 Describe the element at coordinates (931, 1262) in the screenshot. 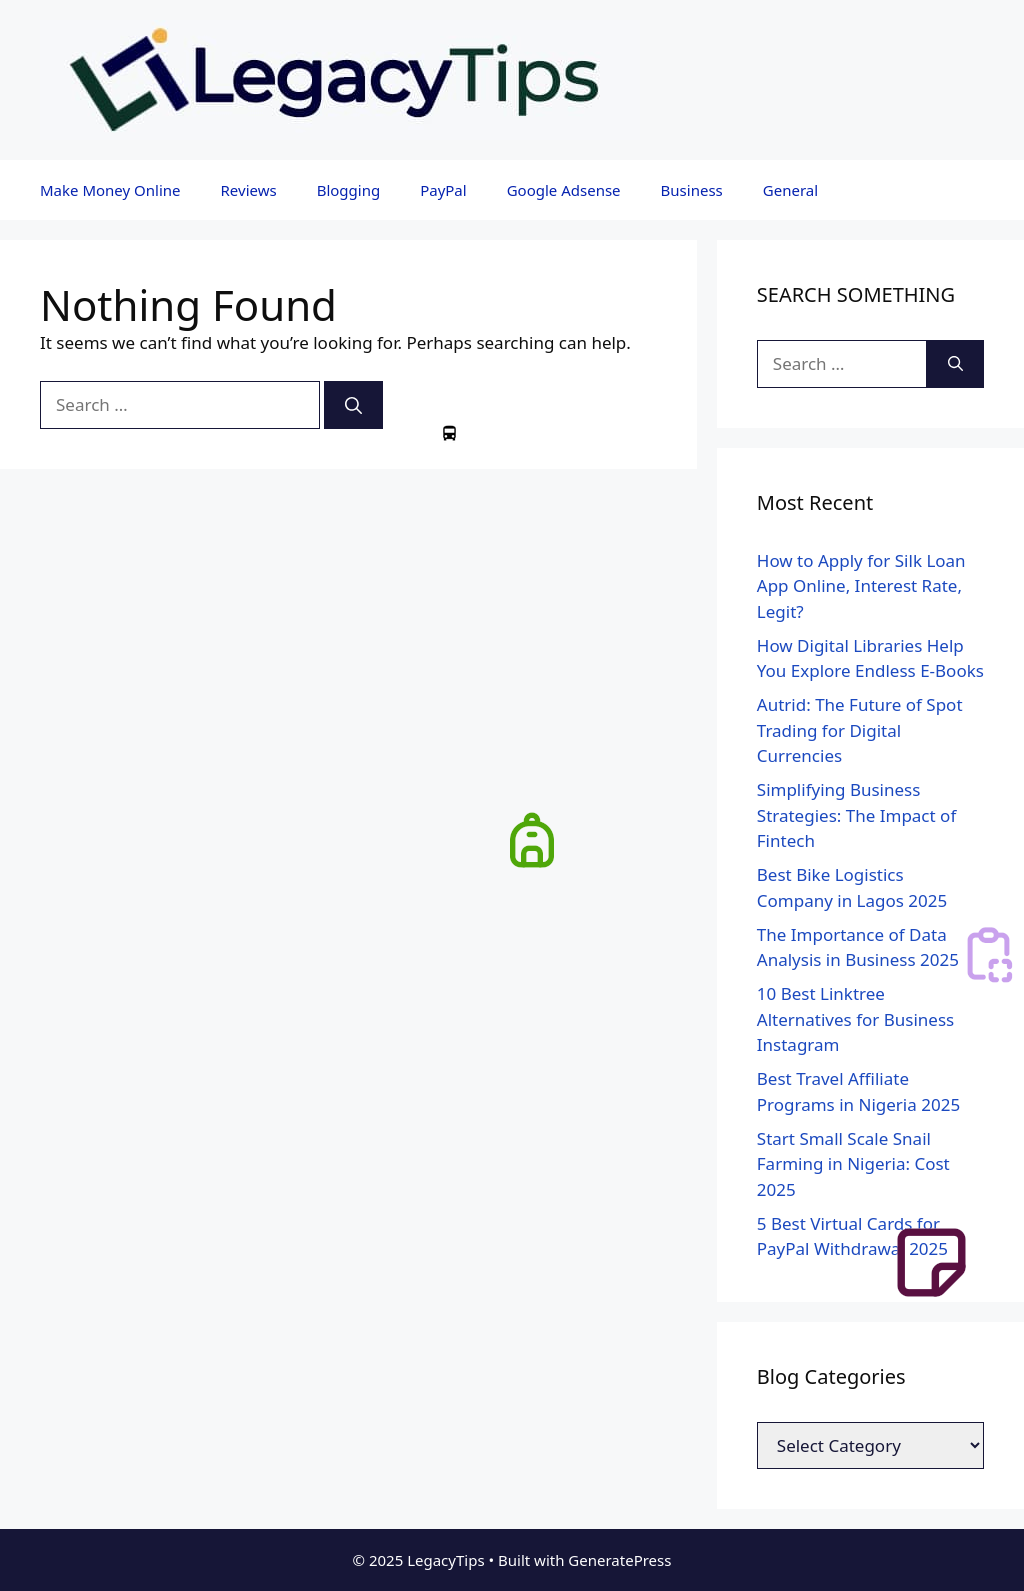

I see `add a sticker to your message` at that location.